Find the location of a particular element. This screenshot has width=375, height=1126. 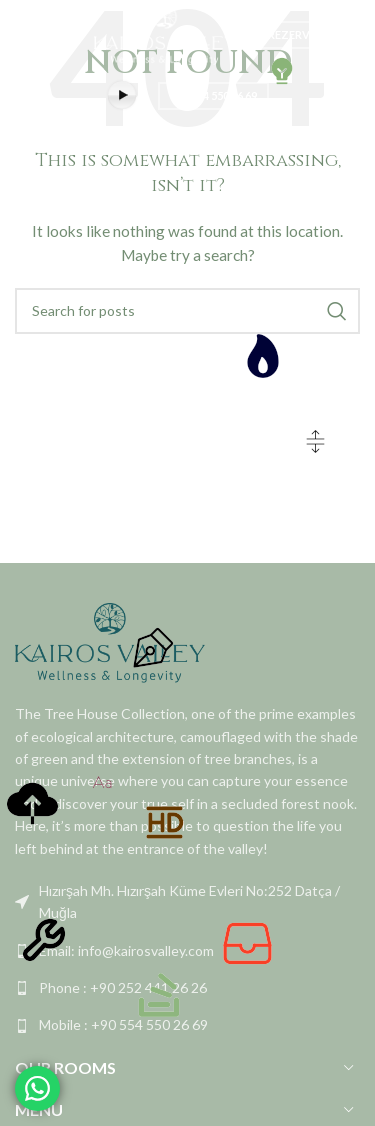

view trending or hot content is located at coordinates (263, 356).